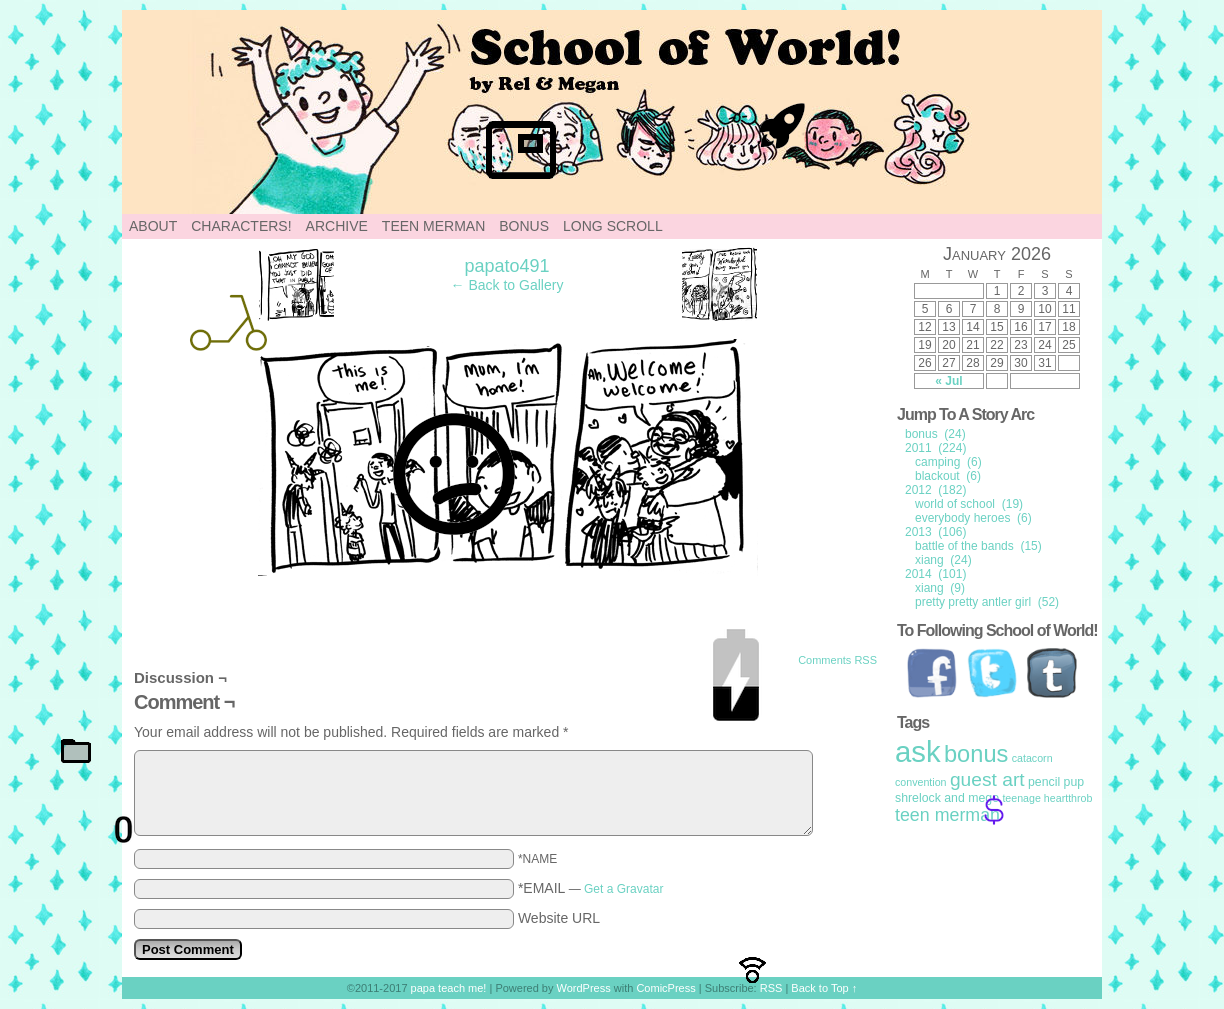 Image resolution: width=1224 pixels, height=1009 pixels. I want to click on indicates battery is charging at 30% capacity, so click(736, 675).